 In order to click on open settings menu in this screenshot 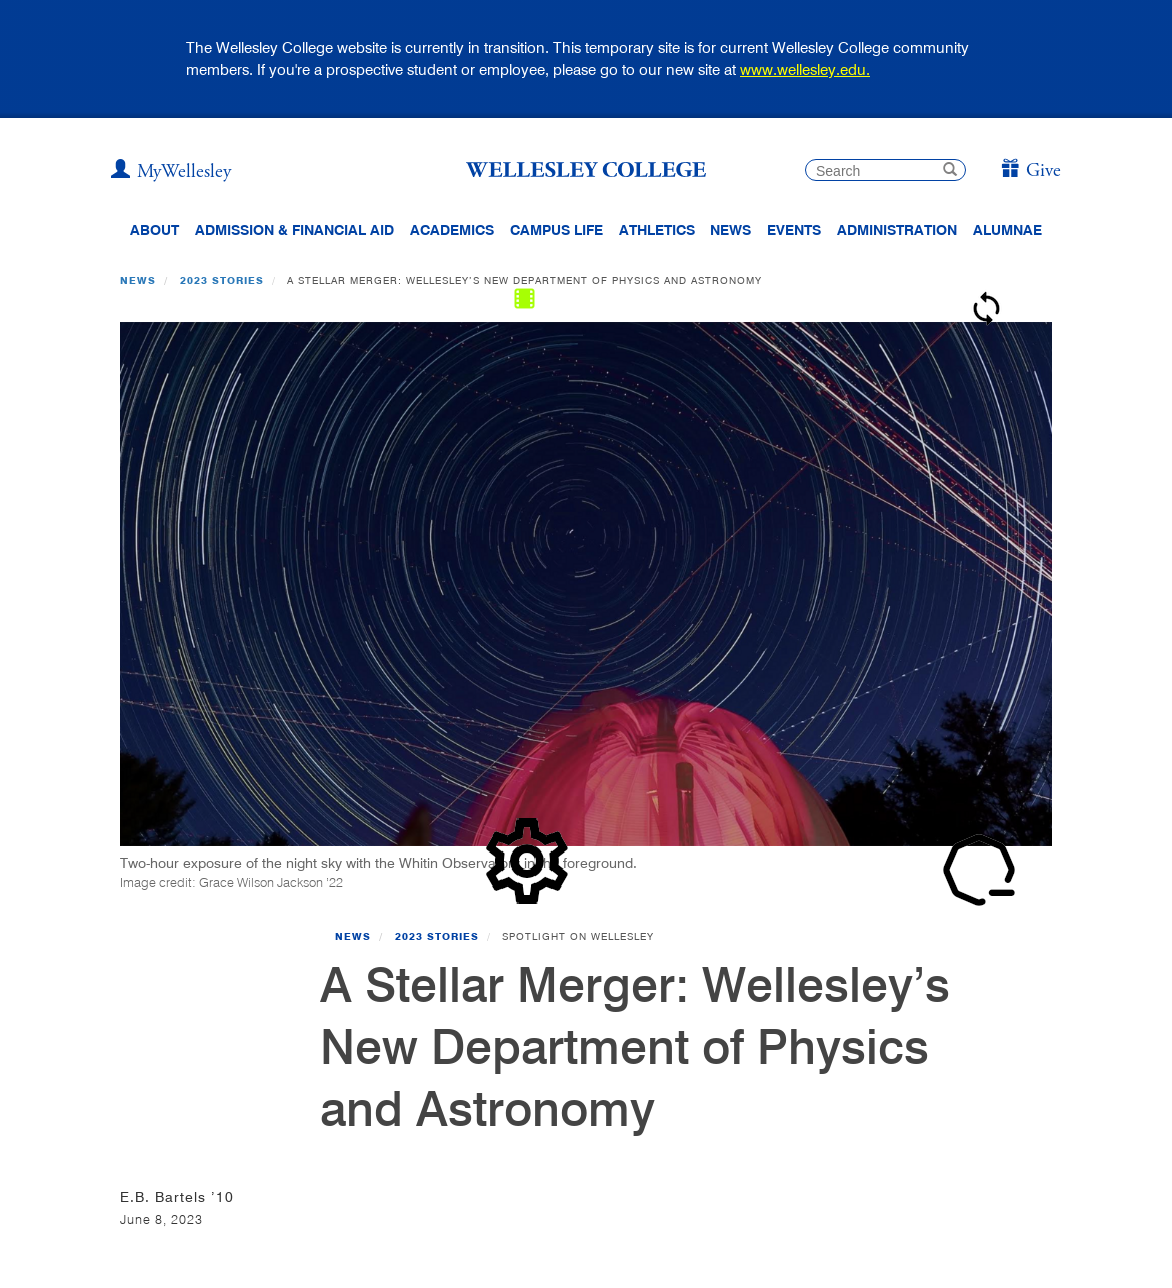, I will do `click(527, 861)`.